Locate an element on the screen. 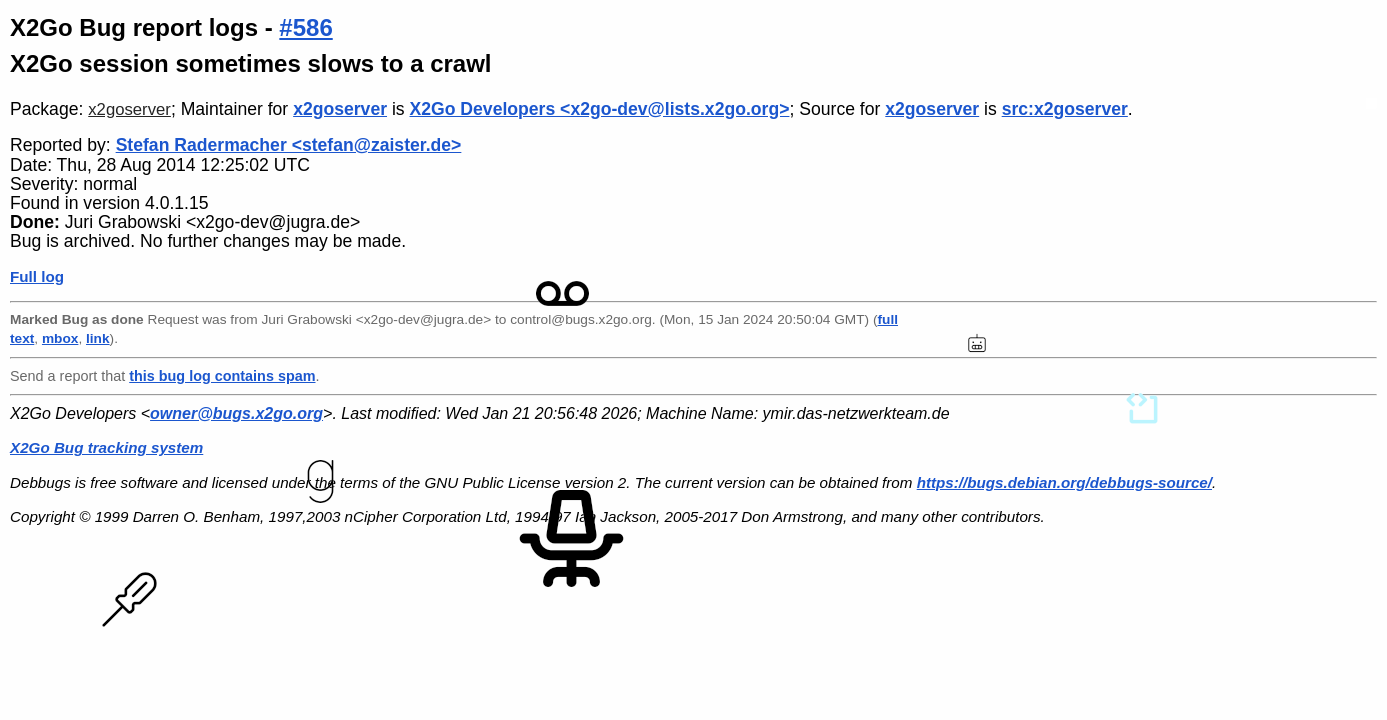  access AI assistant or chatbot features is located at coordinates (977, 344).